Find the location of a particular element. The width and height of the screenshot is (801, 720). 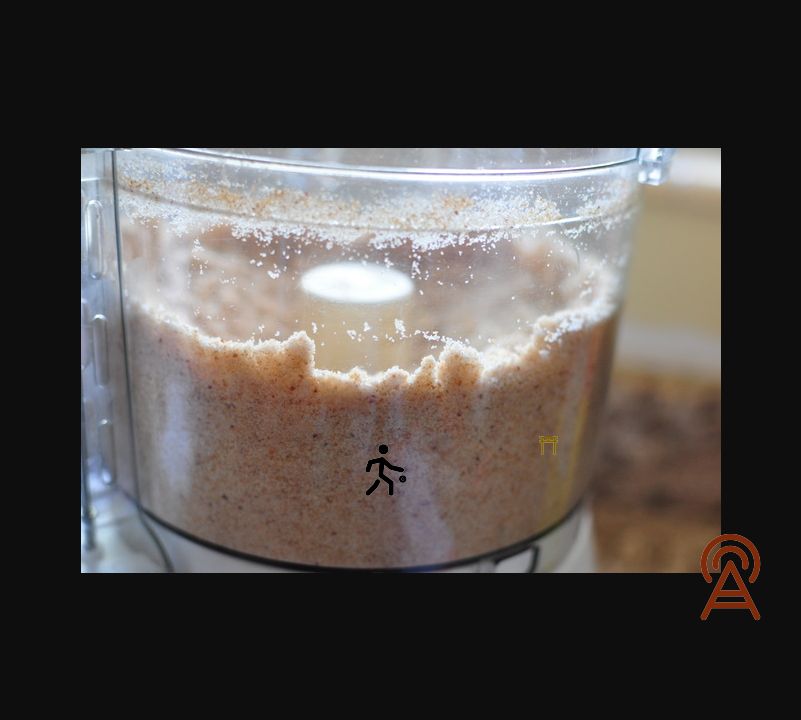

access japanese cultural content or settings is located at coordinates (548, 445).